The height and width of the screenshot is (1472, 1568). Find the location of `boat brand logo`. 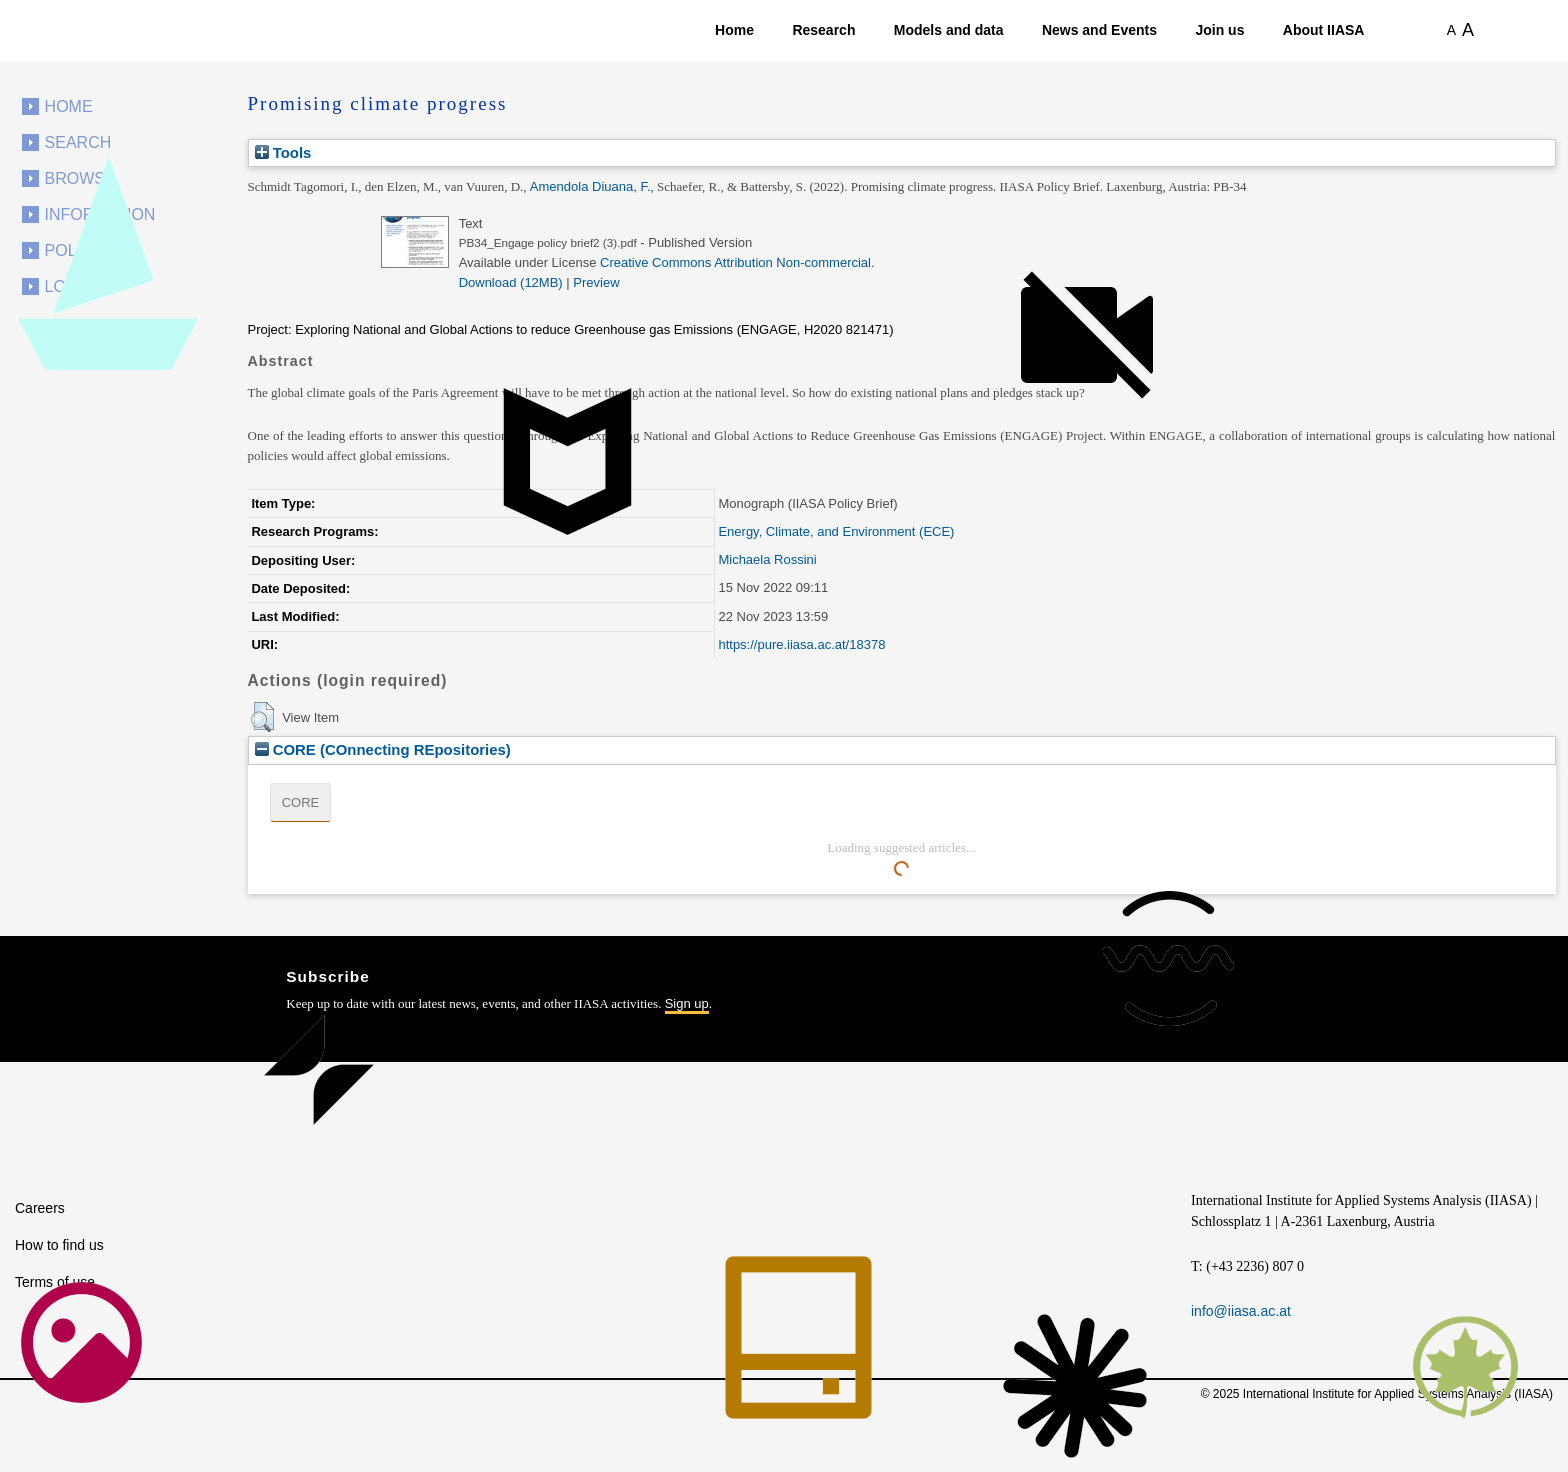

boat brand logo is located at coordinates (108, 263).